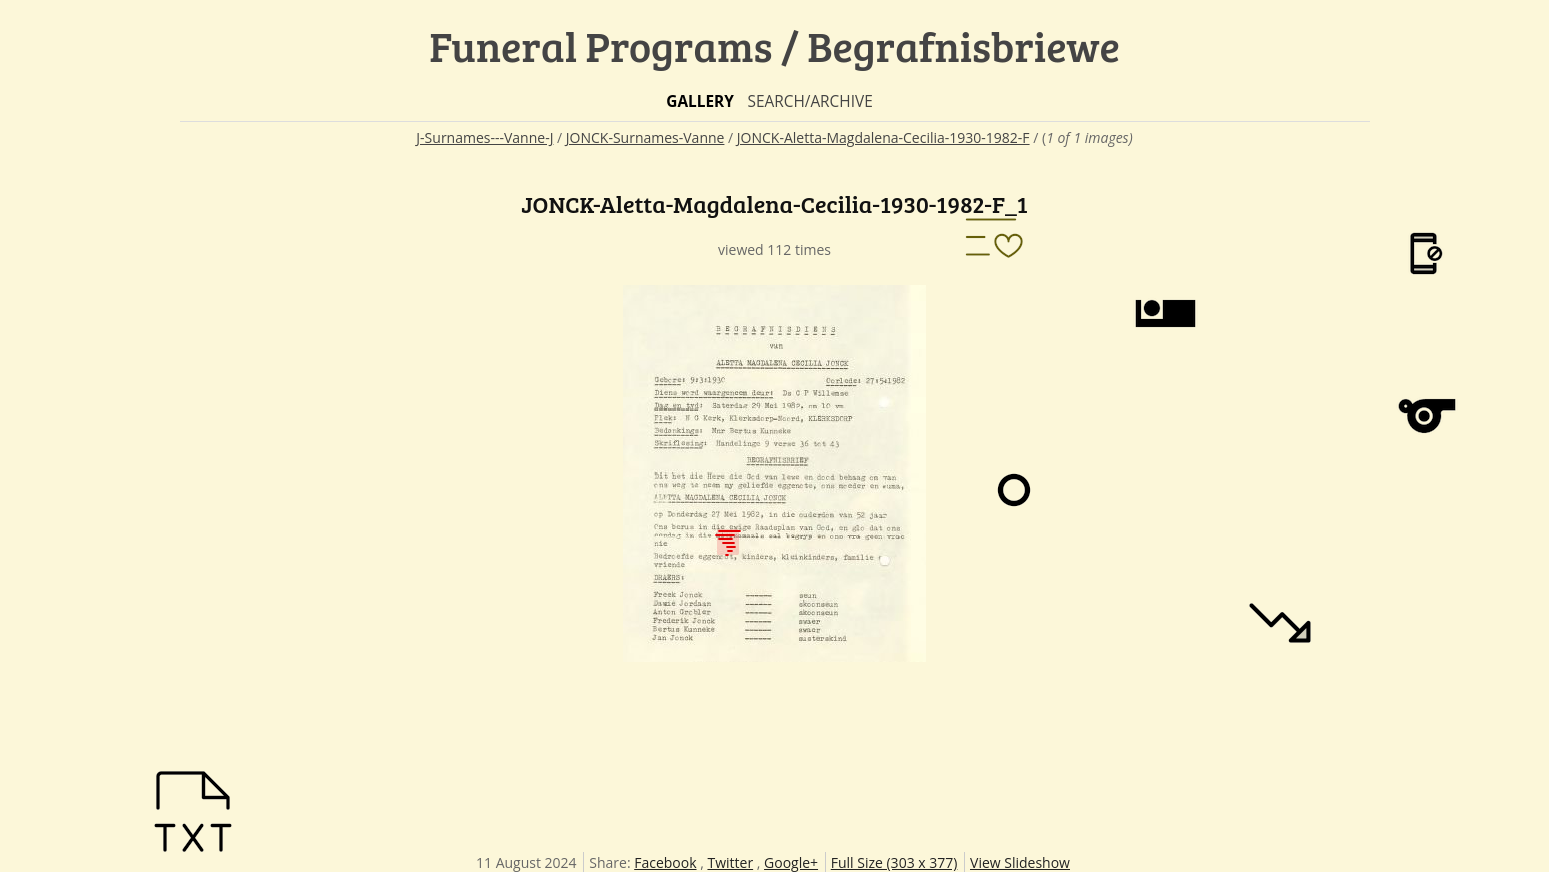 The image size is (1549, 872). What do you see at coordinates (1014, 490) in the screenshot?
I see `indicates gender-neutral or unspecified gender option` at bounding box center [1014, 490].